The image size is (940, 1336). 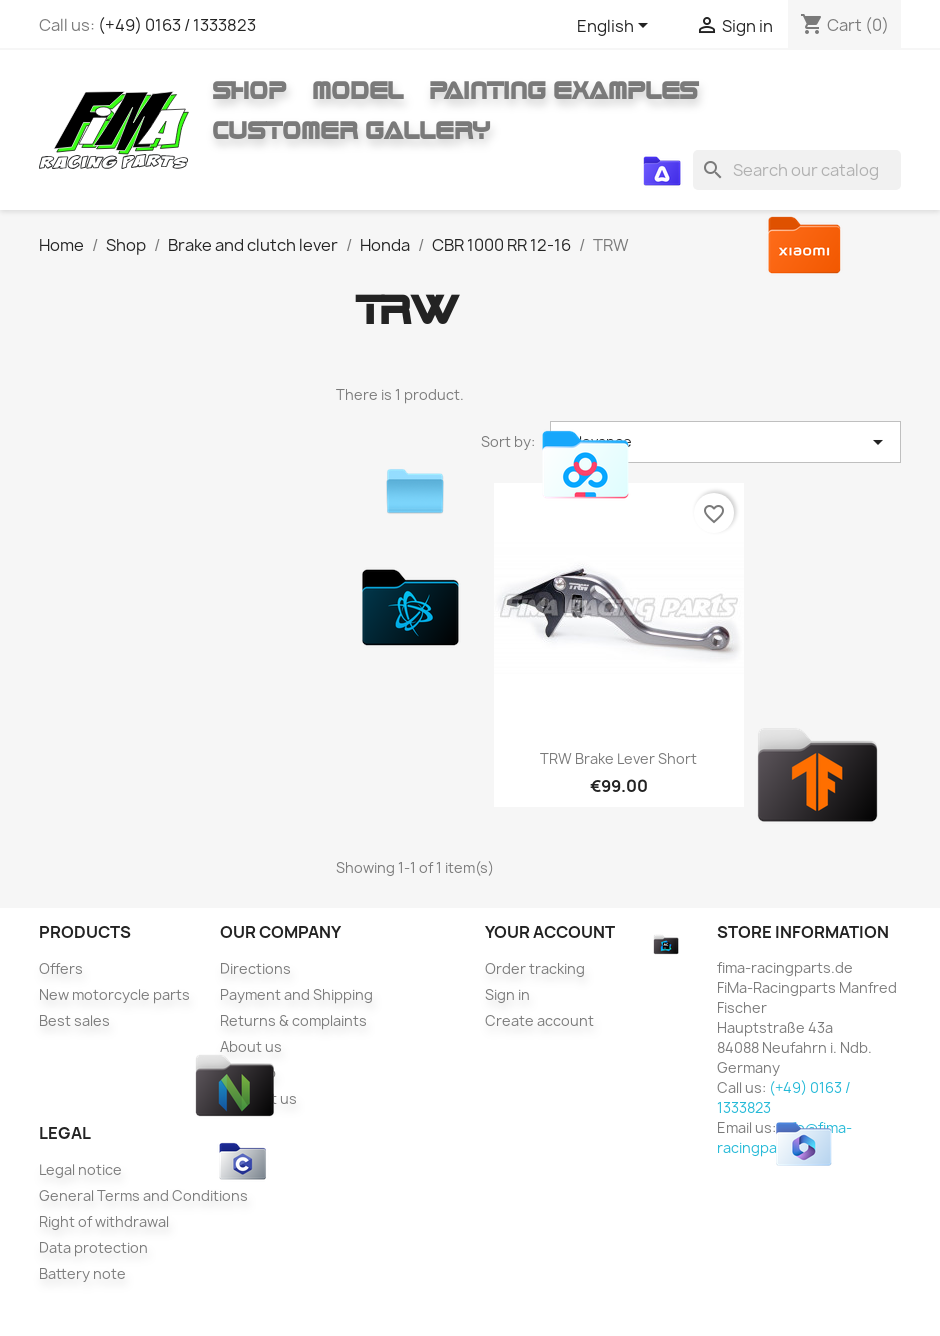 What do you see at coordinates (415, 491) in the screenshot?
I see `open folder to view contents` at bounding box center [415, 491].